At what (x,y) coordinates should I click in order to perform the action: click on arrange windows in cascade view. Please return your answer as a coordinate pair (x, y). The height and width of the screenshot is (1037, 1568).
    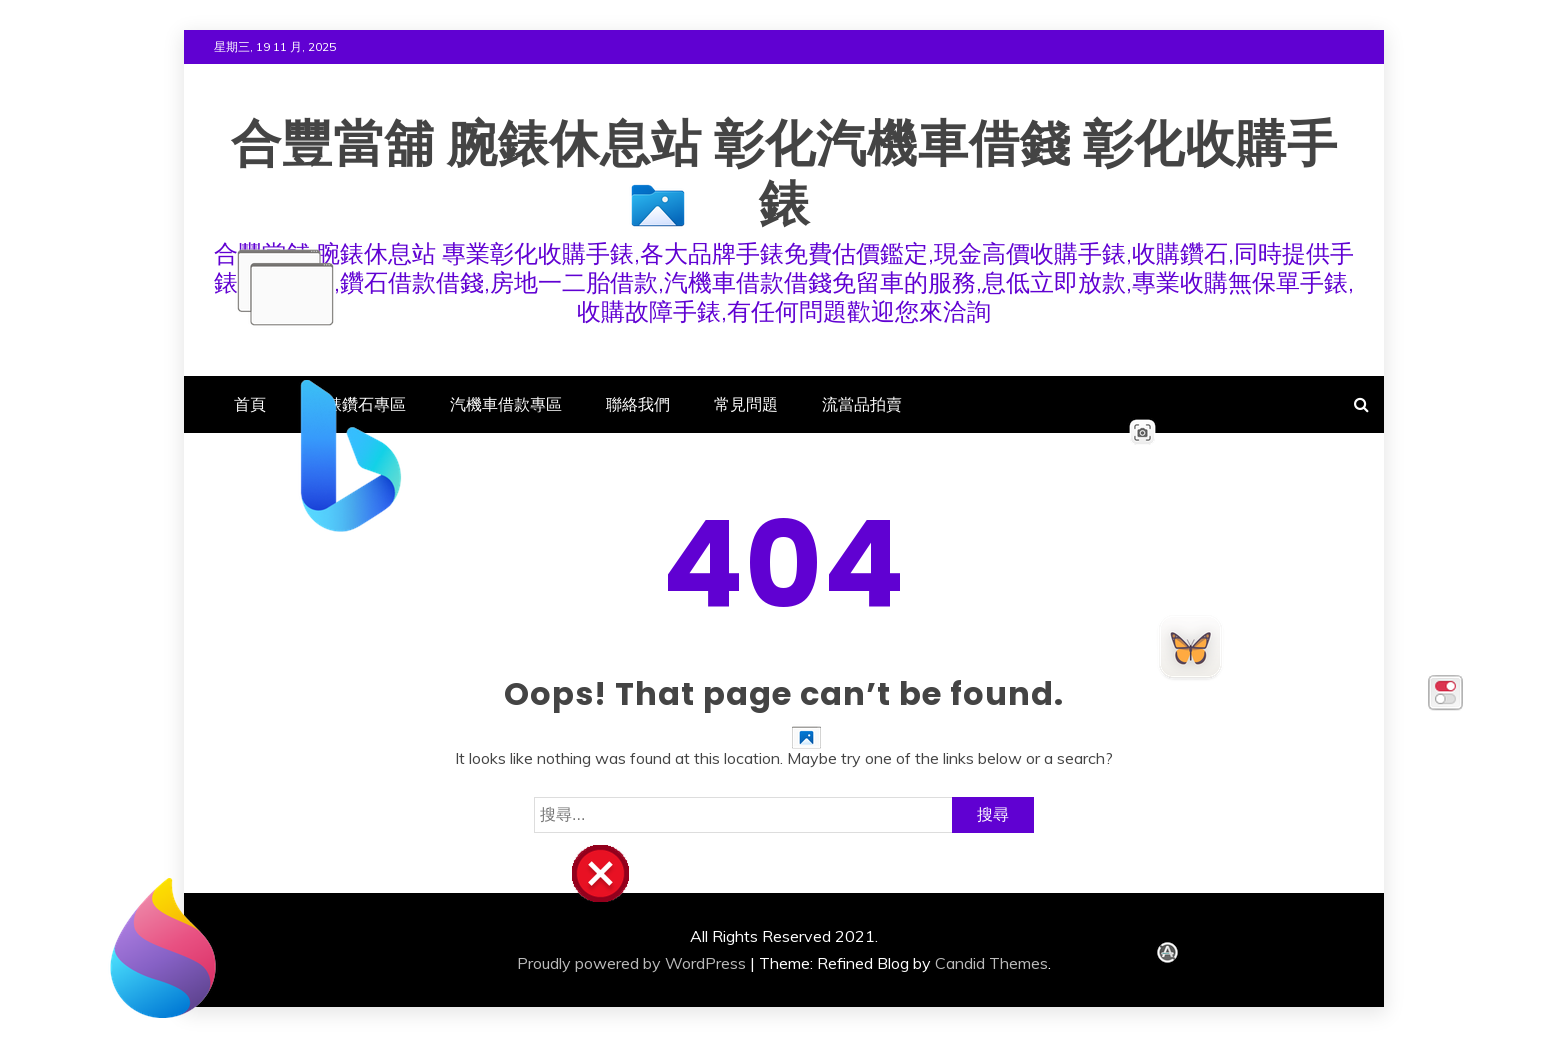
    Looking at the image, I should click on (285, 287).